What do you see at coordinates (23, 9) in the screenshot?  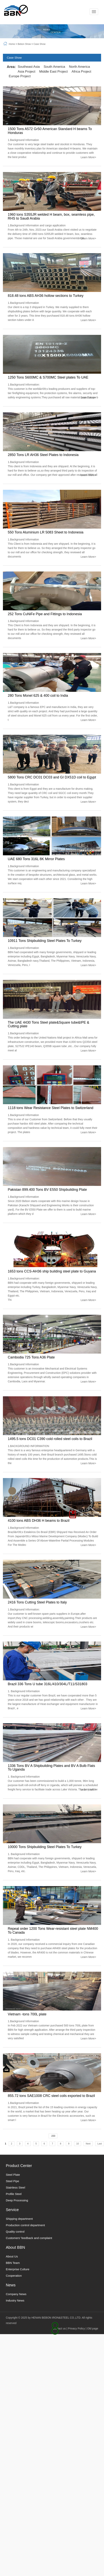 I see `indicates a prohibited or restricted action` at bounding box center [23, 9].